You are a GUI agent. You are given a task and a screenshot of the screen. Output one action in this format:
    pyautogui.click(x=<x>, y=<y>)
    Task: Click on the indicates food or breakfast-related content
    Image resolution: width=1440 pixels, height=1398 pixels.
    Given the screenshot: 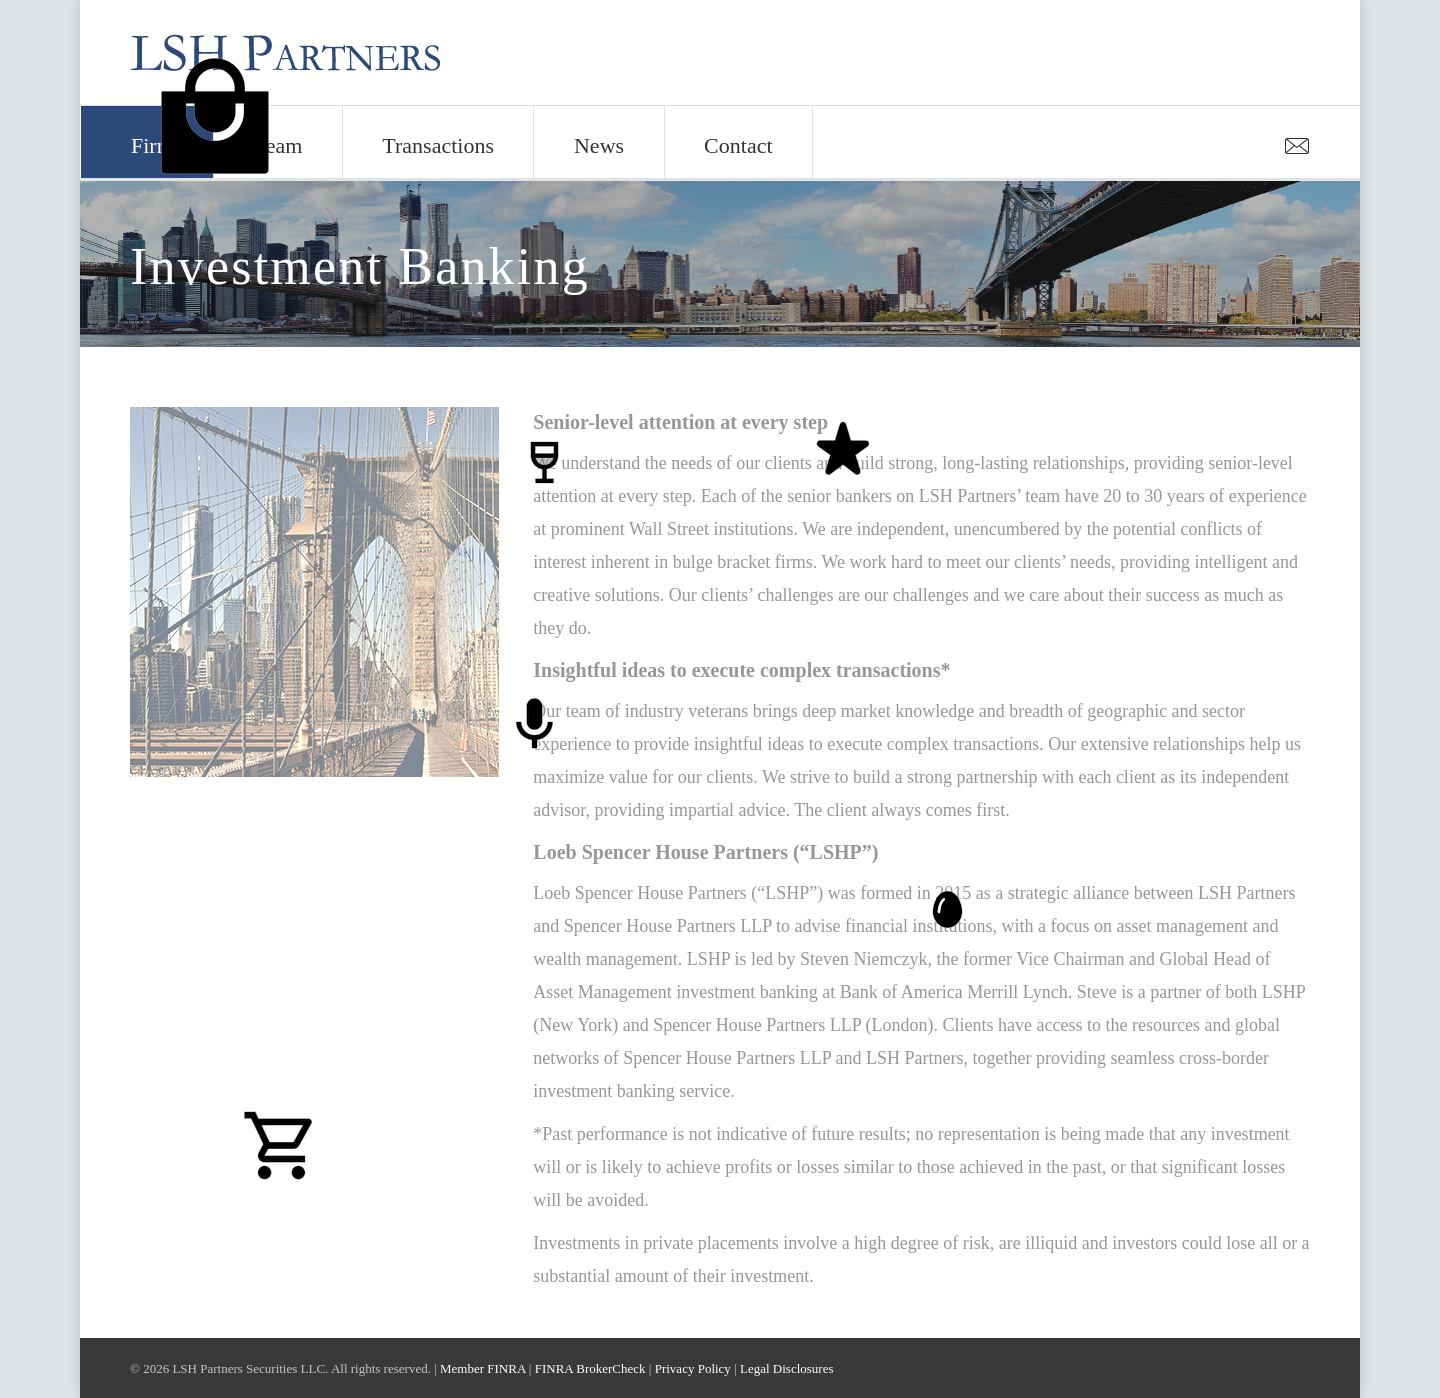 What is the action you would take?
    pyautogui.click(x=947, y=909)
    